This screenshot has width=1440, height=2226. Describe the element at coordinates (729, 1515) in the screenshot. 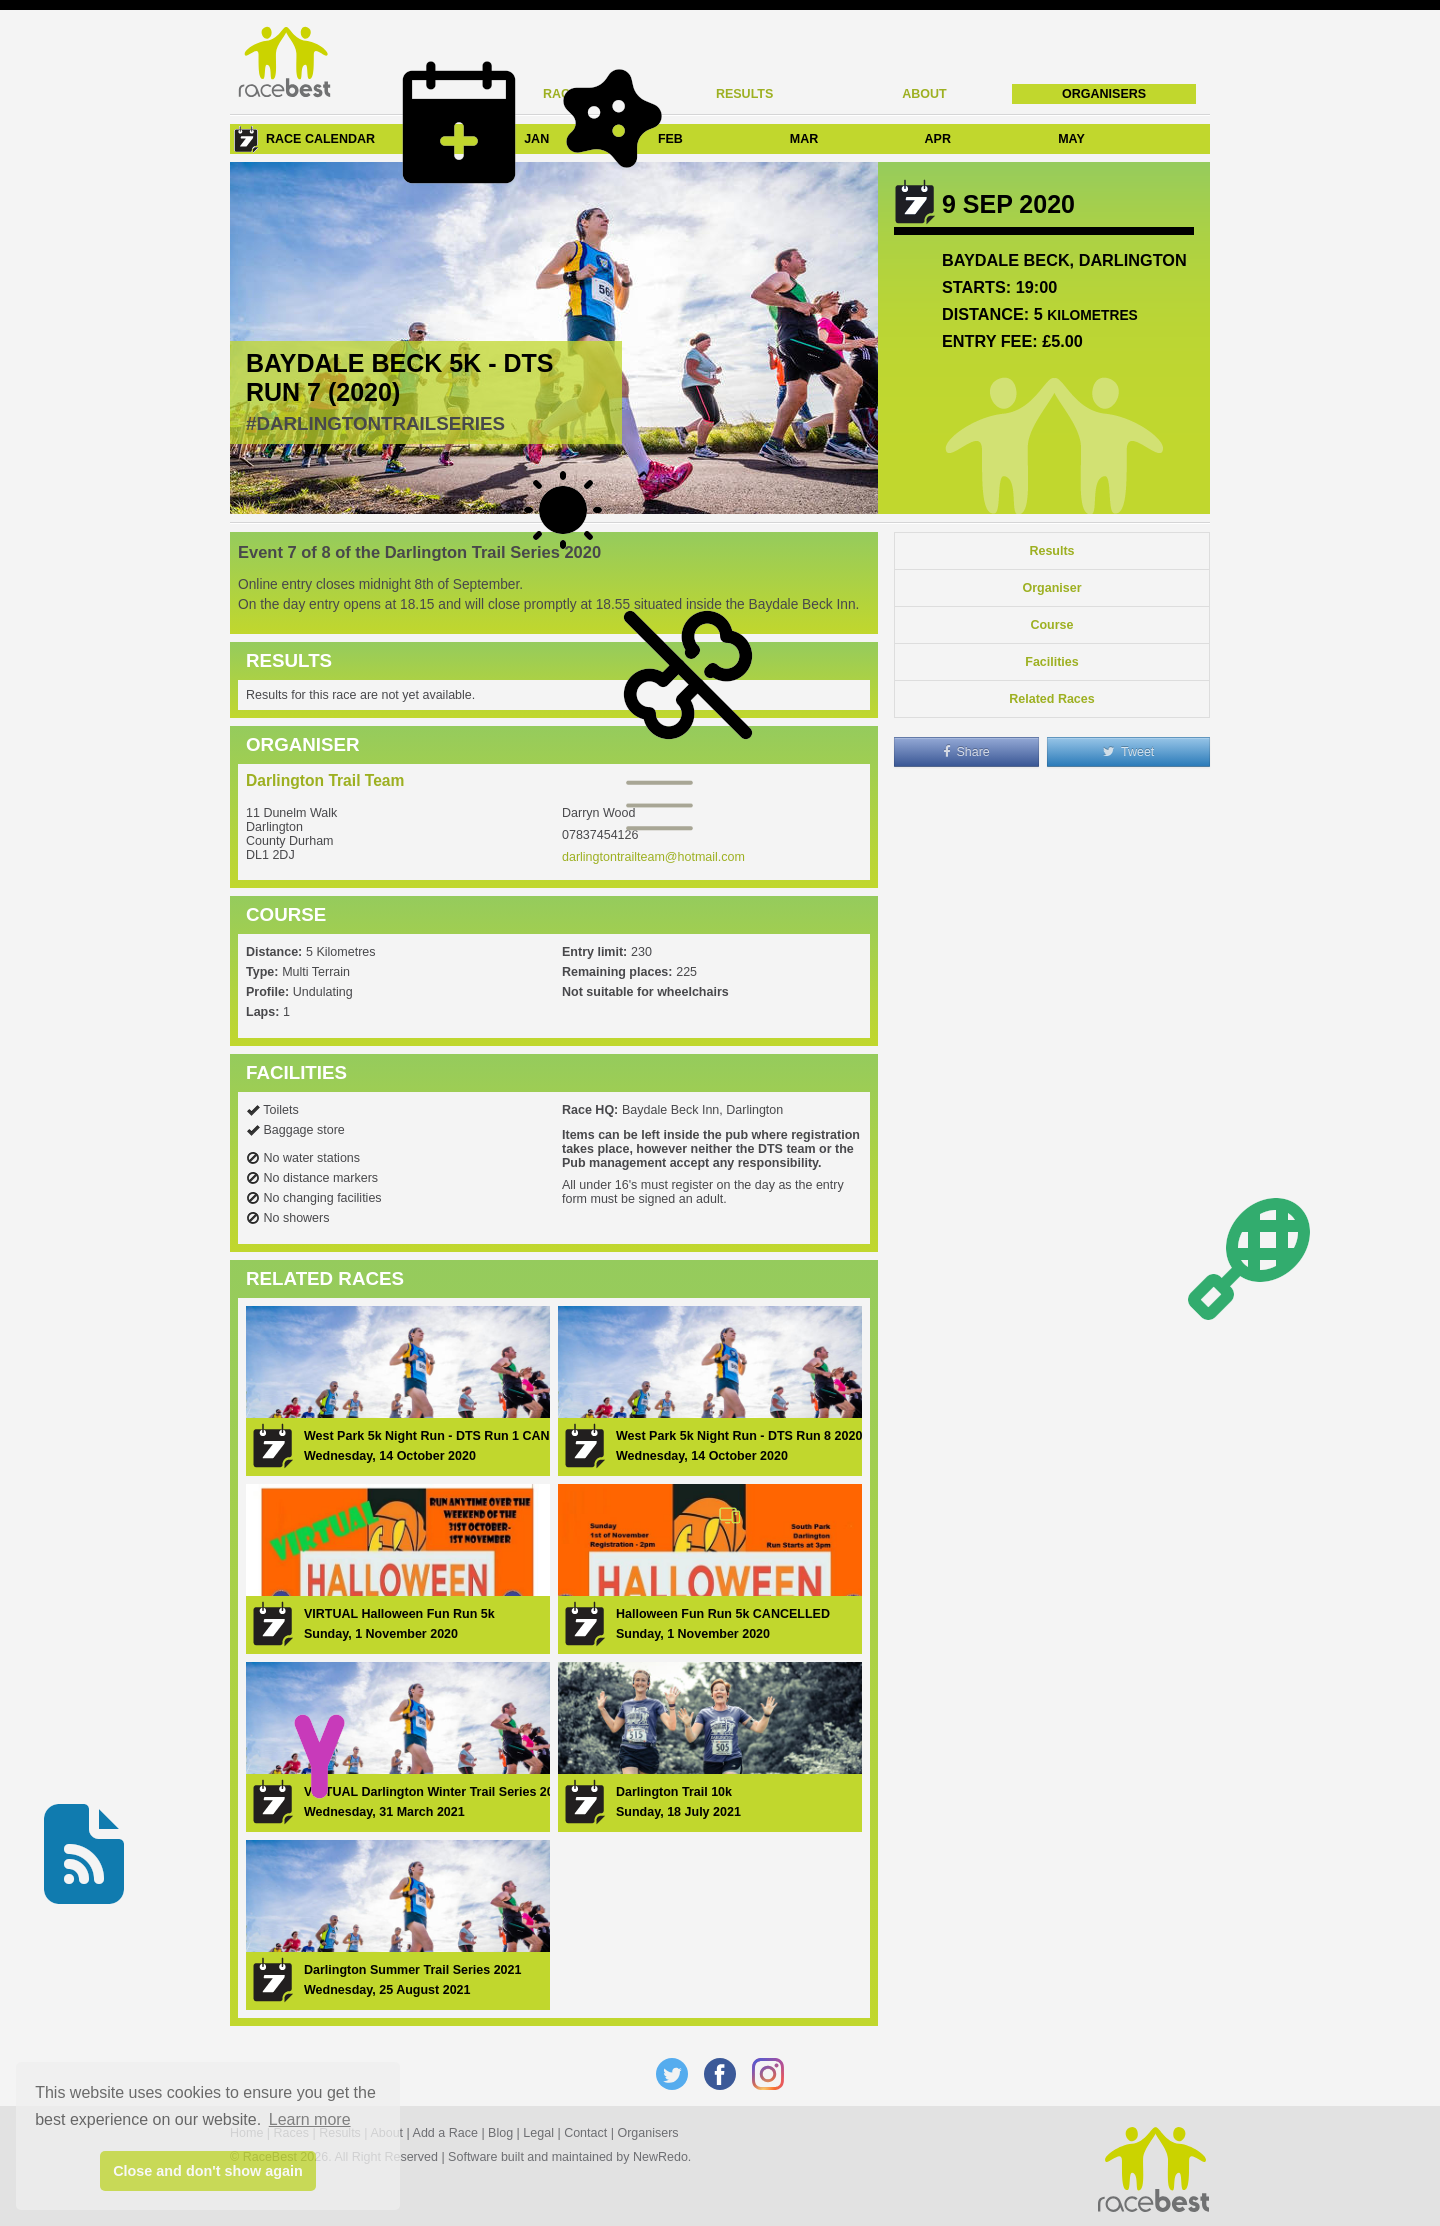

I see `manage connected devices` at that location.